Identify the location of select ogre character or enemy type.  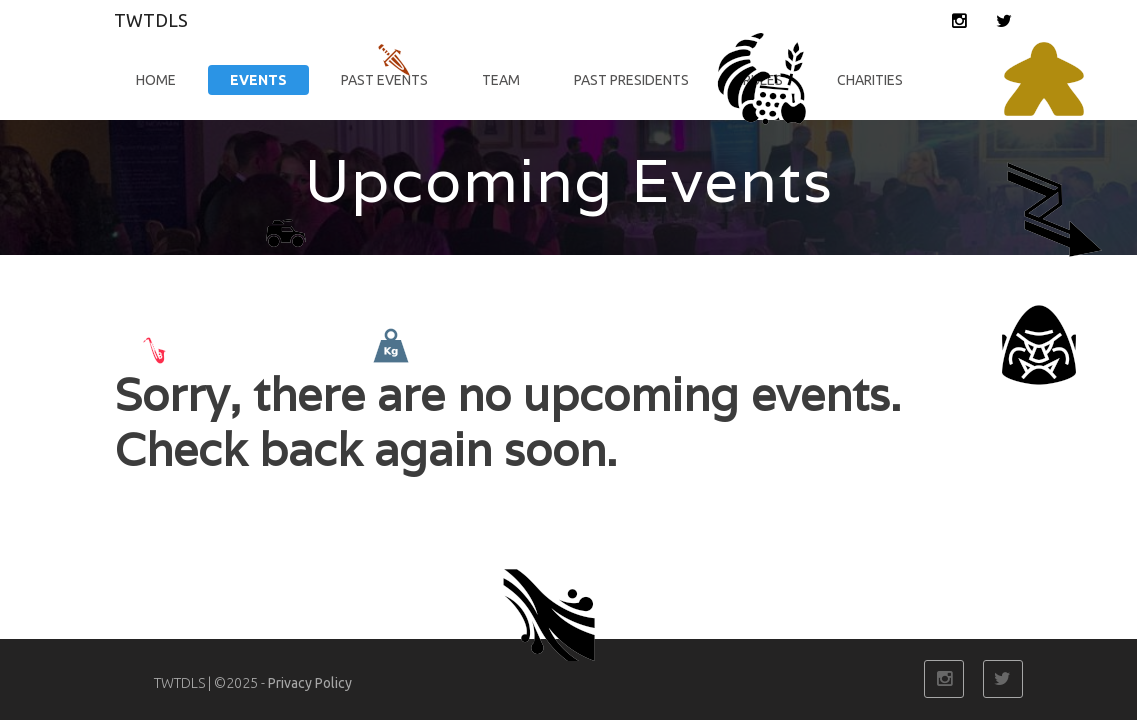
(1039, 345).